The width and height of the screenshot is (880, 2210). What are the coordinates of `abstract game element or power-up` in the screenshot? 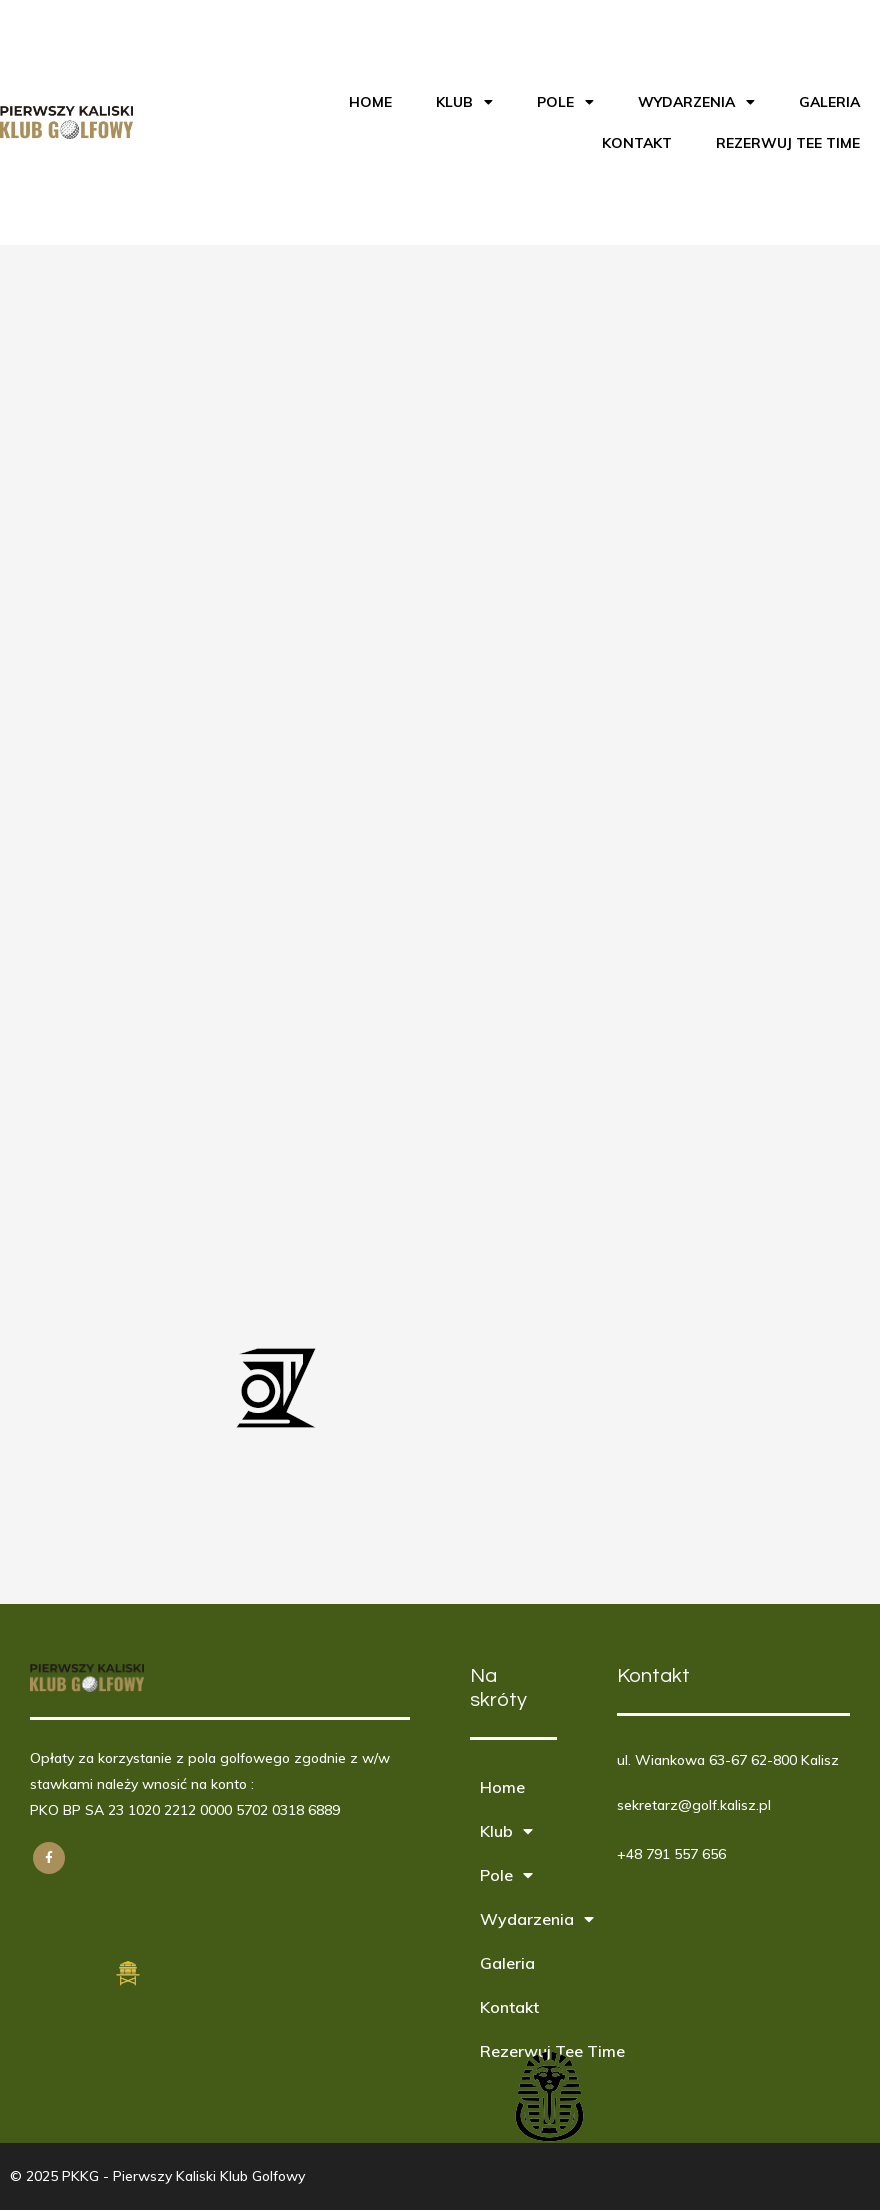 It's located at (276, 1388).